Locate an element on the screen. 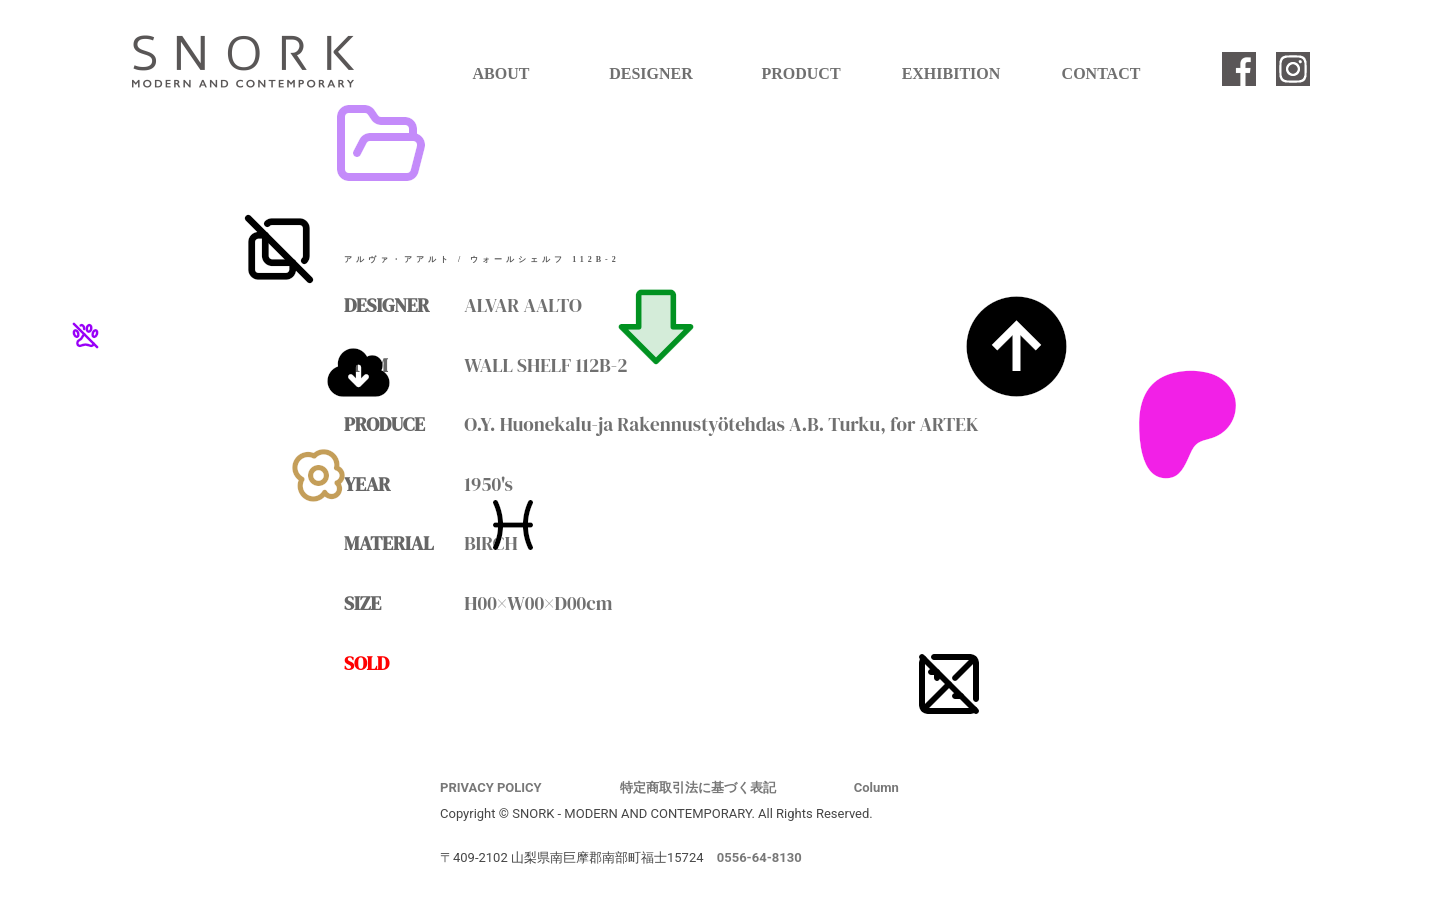 This screenshot has width=1440, height=917. visit patreon page is located at coordinates (1187, 424).